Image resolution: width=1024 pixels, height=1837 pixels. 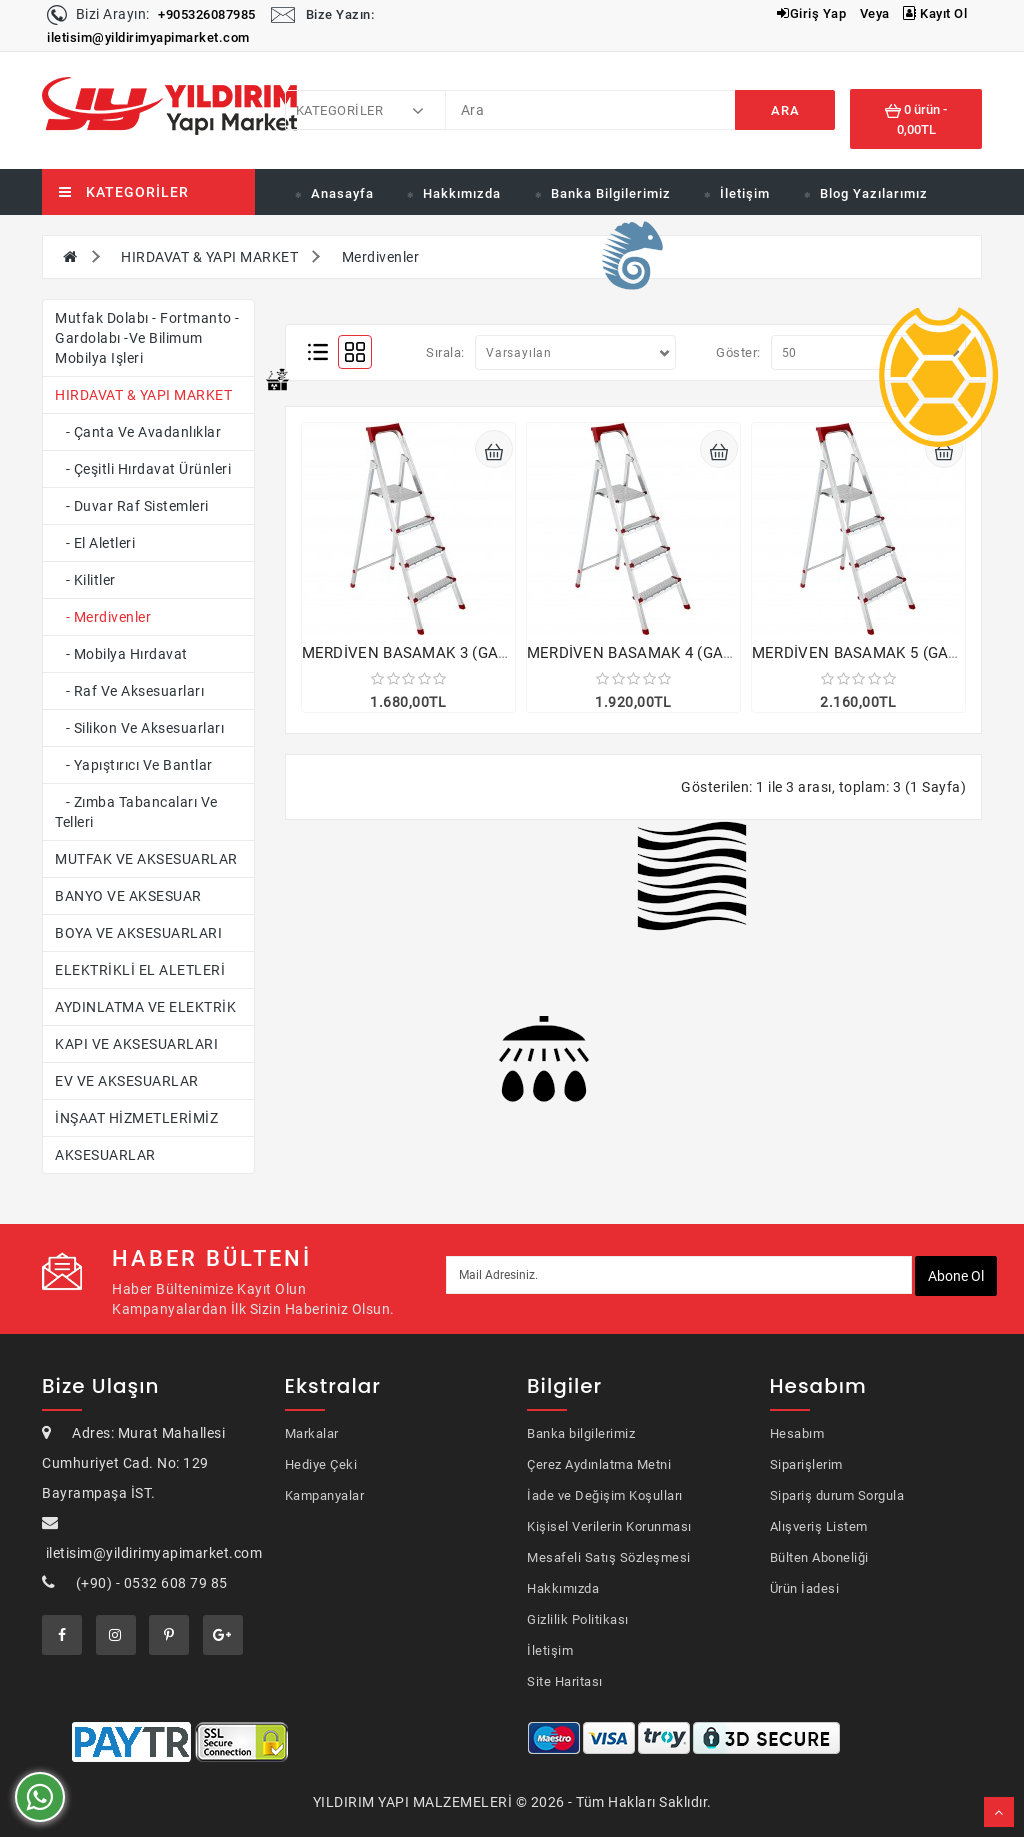 I want to click on indicates a failed or negative quantum experiment outcome, so click(x=277, y=378).